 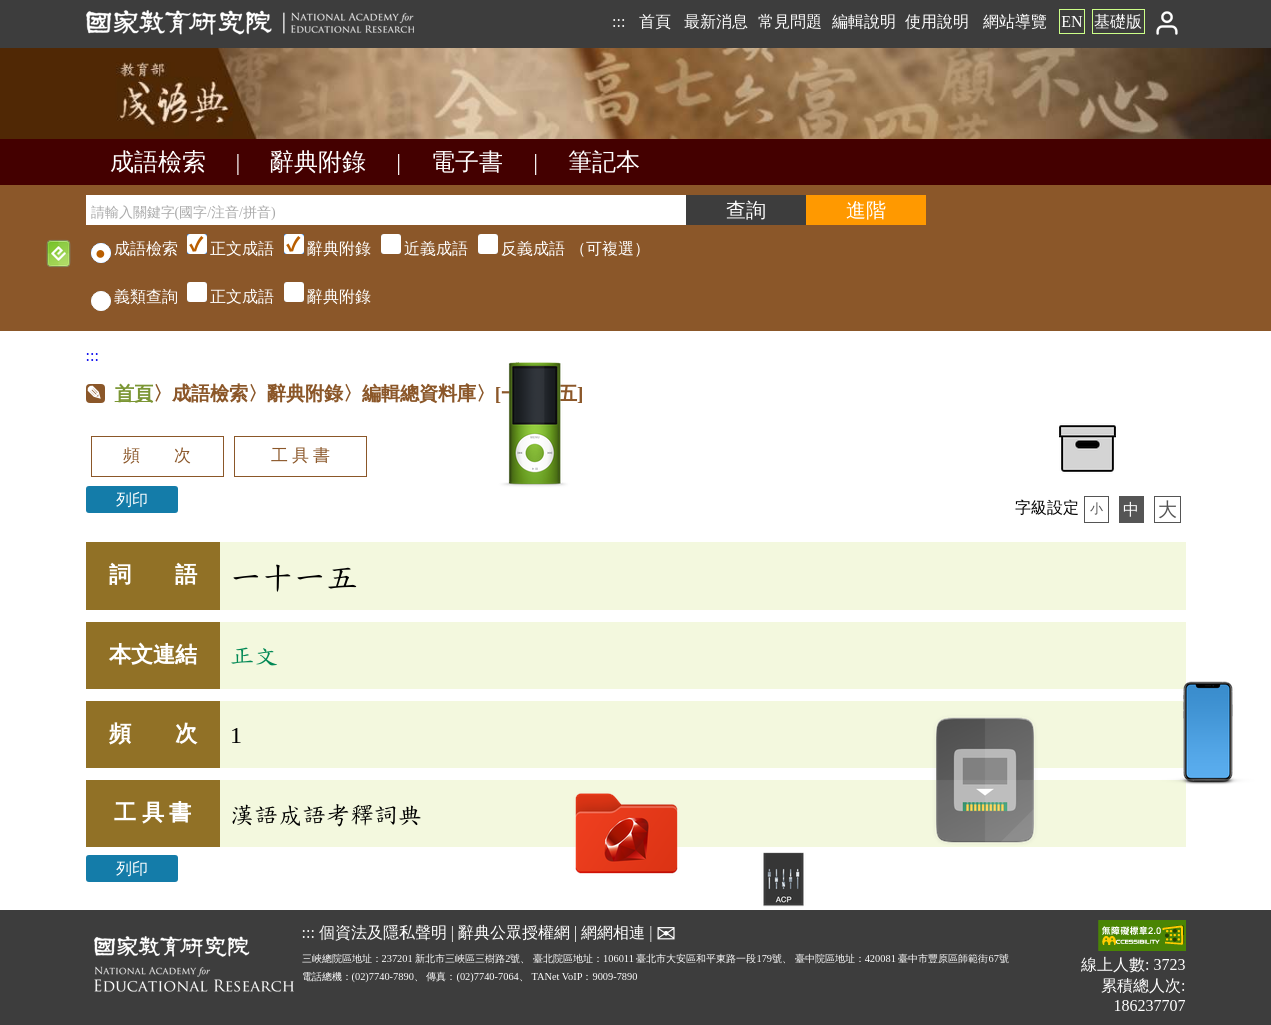 What do you see at coordinates (783, 880) in the screenshot?
I see `open audio control panel settings` at bounding box center [783, 880].